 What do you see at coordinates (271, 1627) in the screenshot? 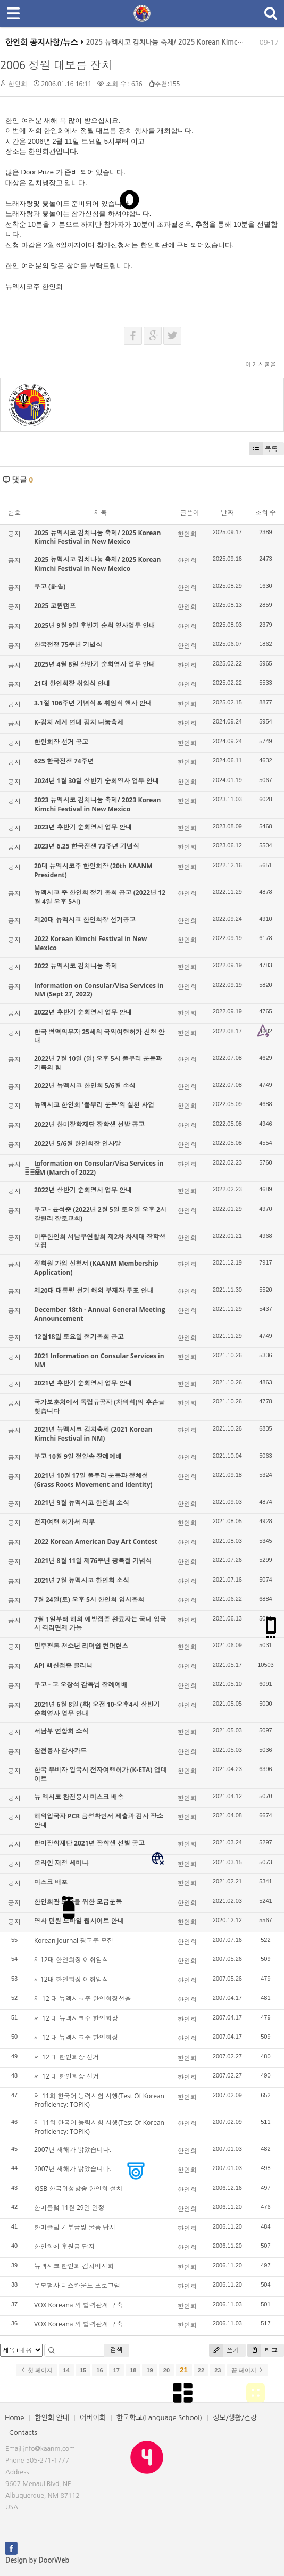
I see `access mobile device settings` at bounding box center [271, 1627].